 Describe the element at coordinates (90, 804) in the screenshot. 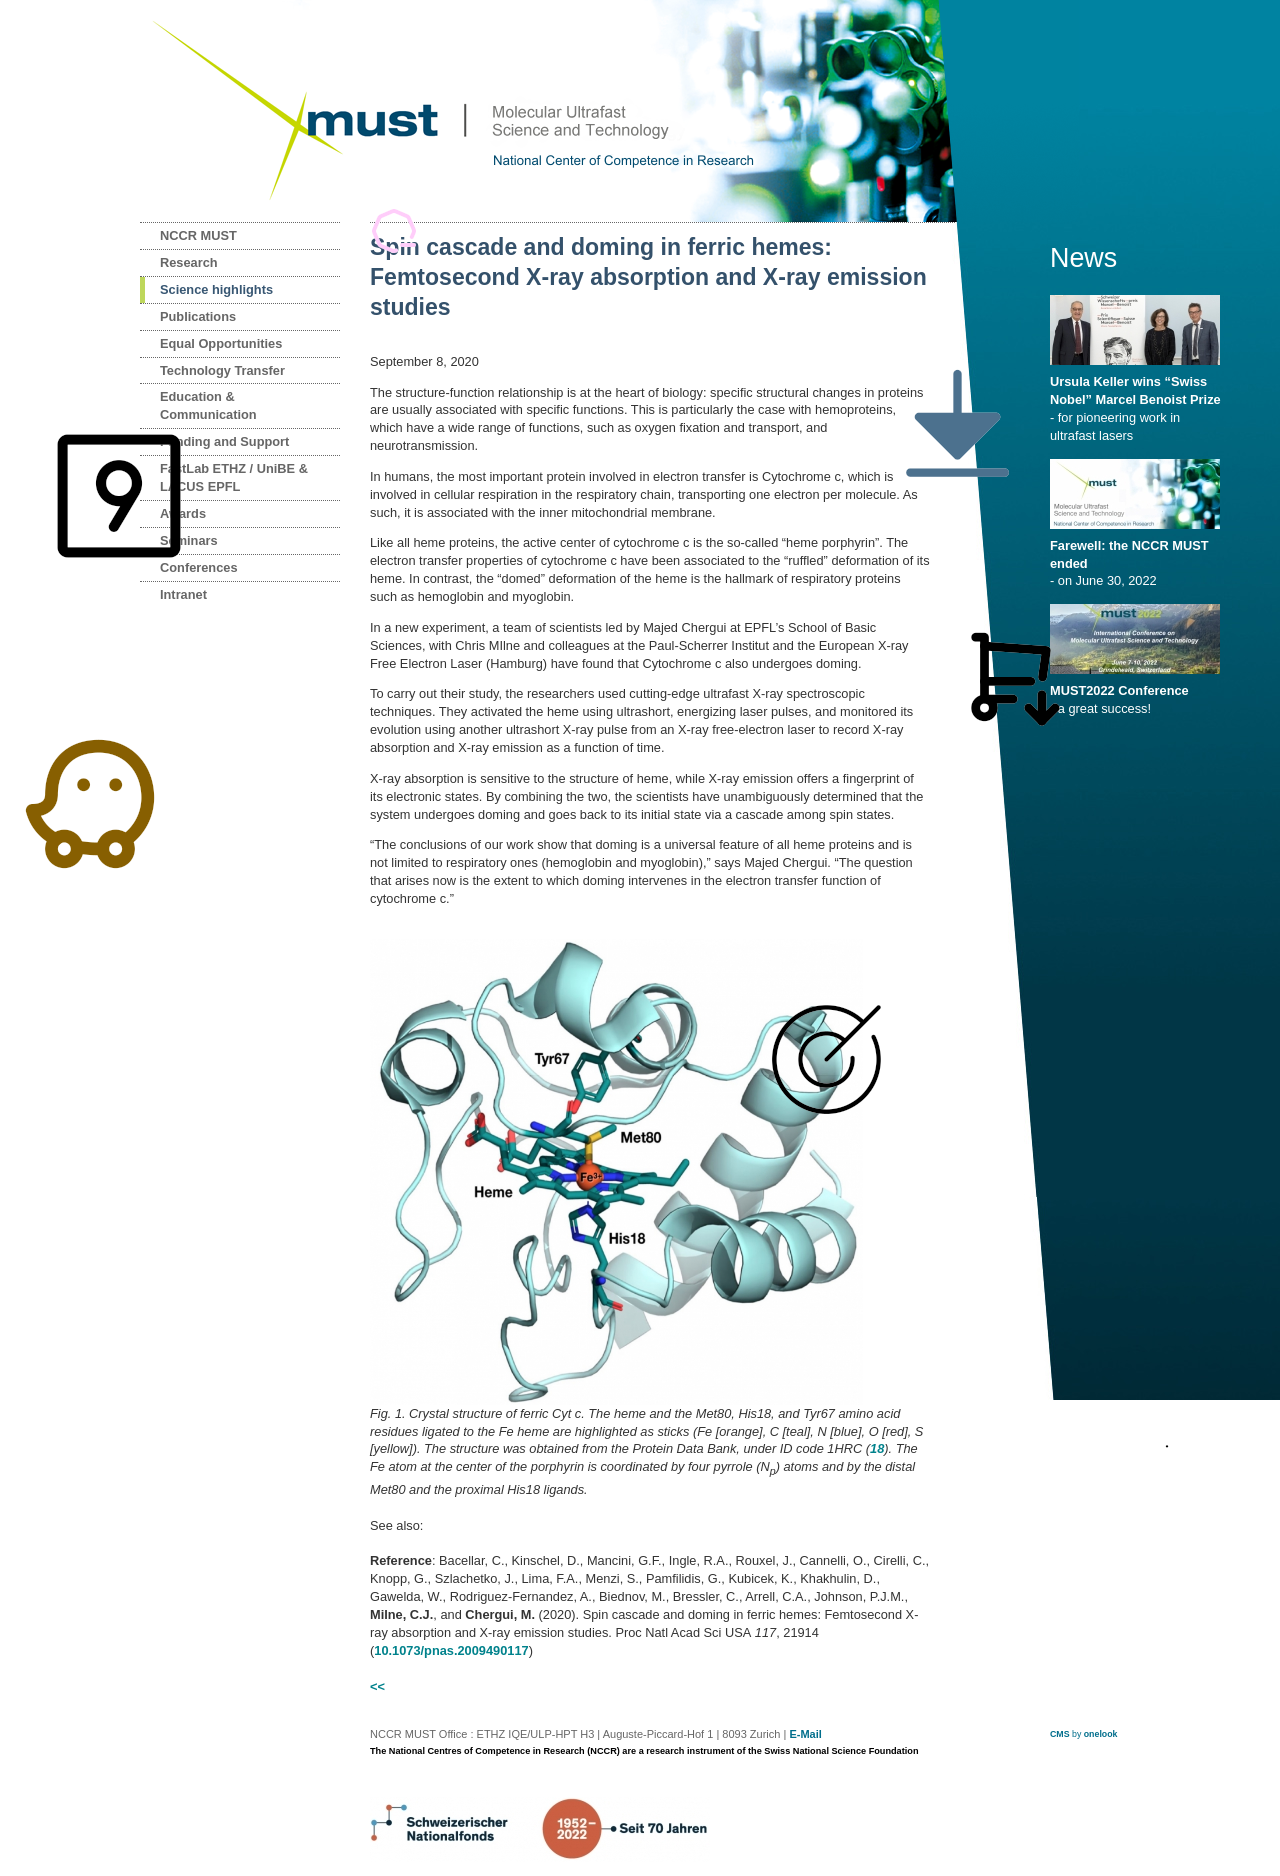

I see `open waze navigation app` at that location.